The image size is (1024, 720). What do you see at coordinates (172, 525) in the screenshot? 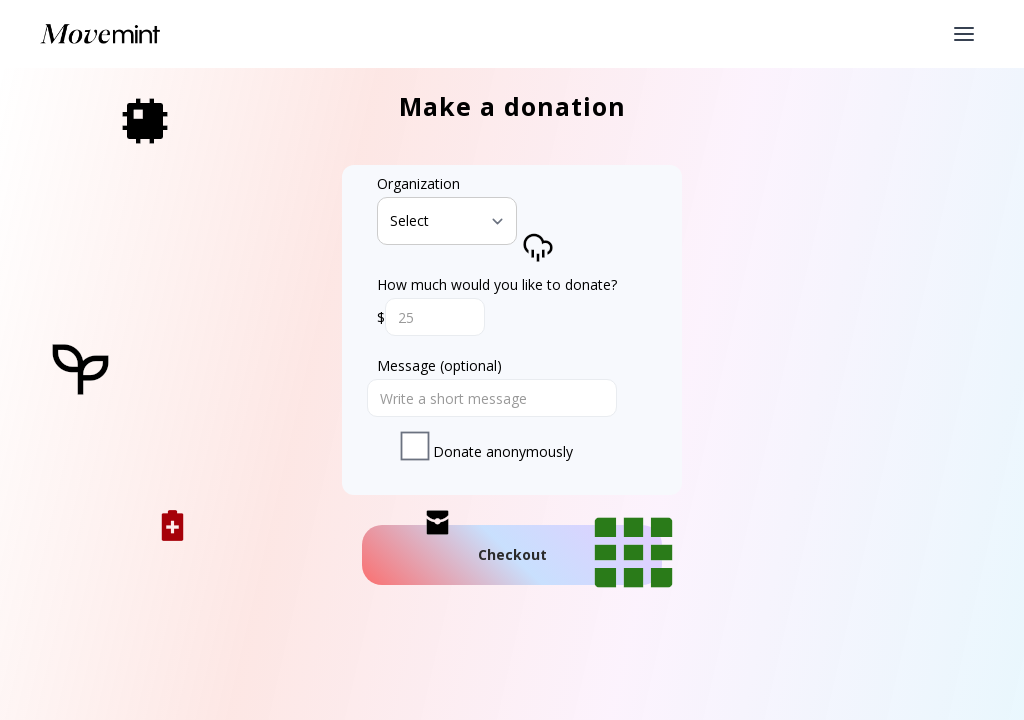
I see `enable battery saver mode` at bounding box center [172, 525].